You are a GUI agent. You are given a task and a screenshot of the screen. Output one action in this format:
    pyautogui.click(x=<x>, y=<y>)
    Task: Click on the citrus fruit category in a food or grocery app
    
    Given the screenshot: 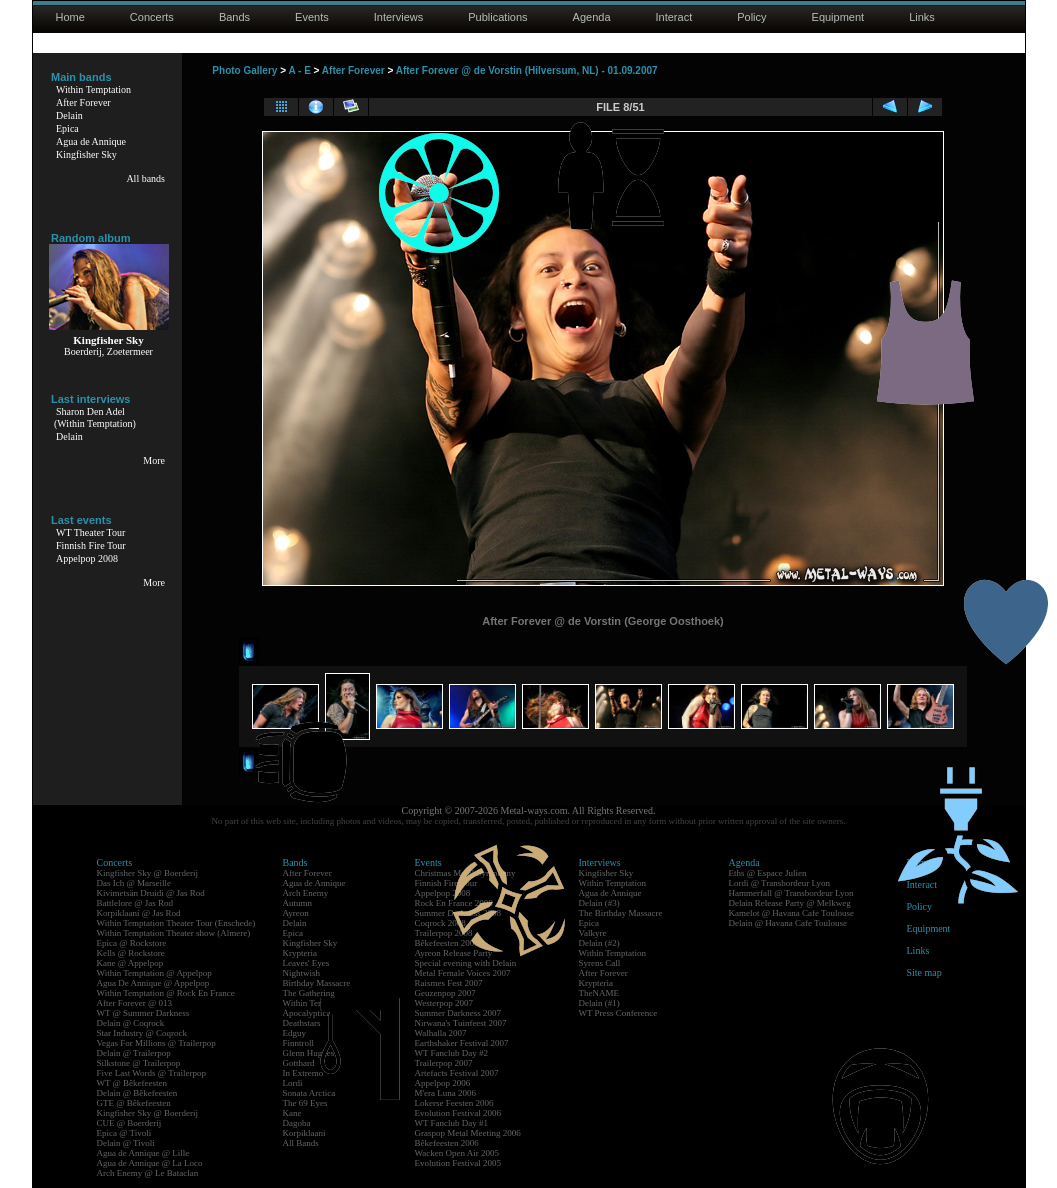 What is the action you would take?
    pyautogui.click(x=439, y=193)
    